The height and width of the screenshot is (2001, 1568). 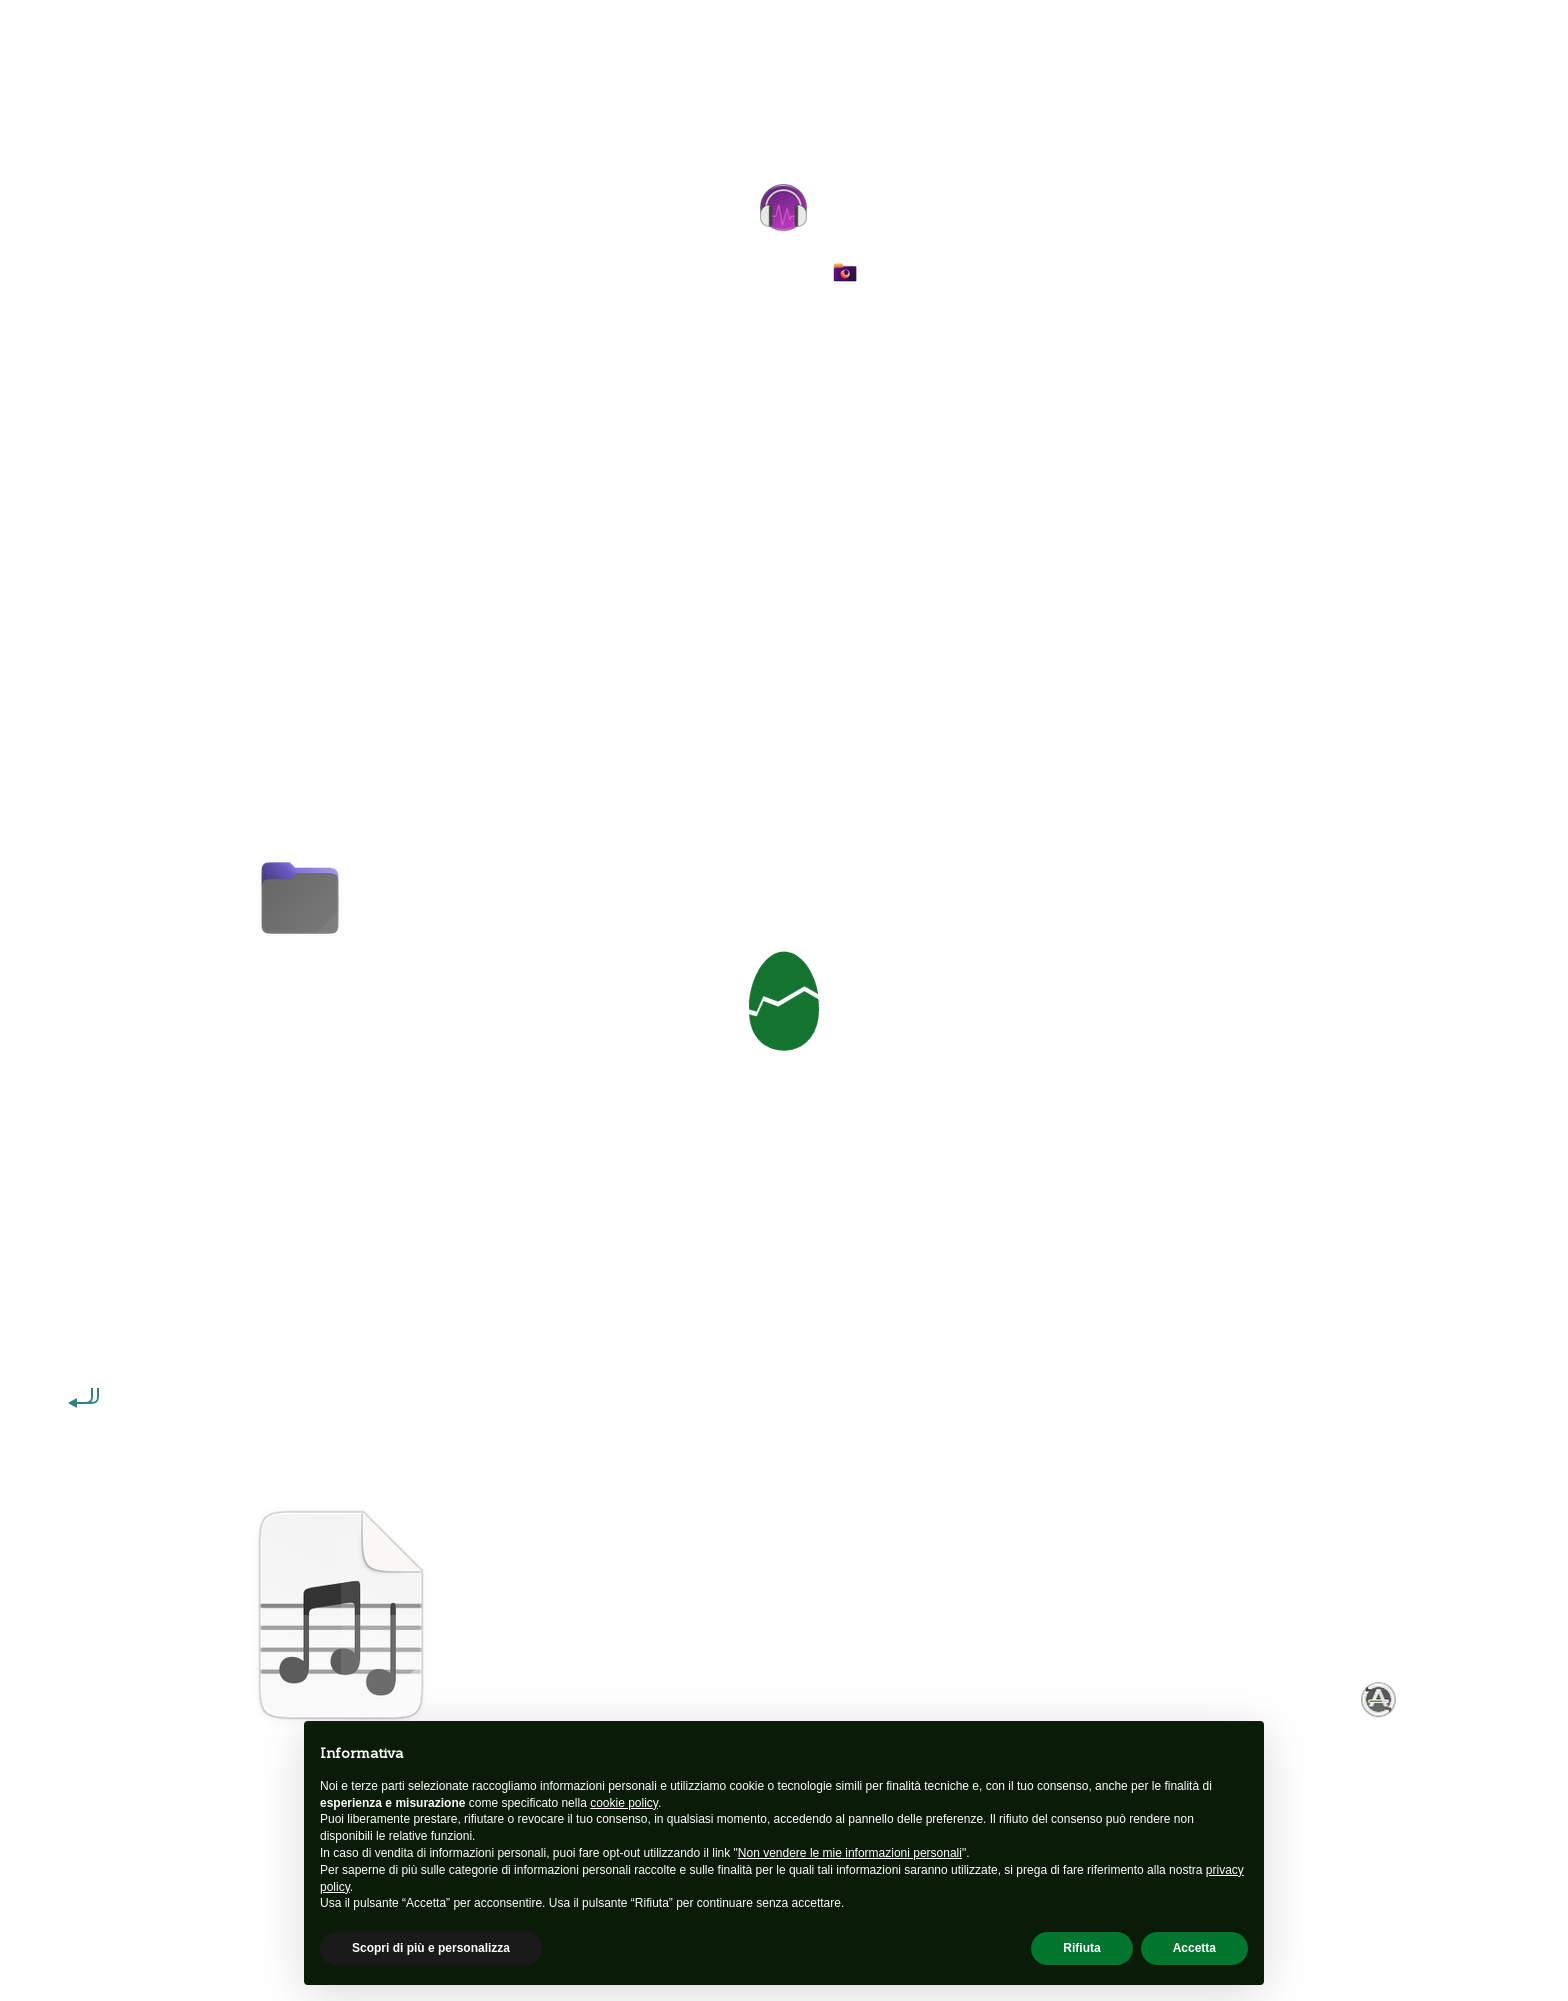 I want to click on open folder to view contents, so click(x=300, y=898).